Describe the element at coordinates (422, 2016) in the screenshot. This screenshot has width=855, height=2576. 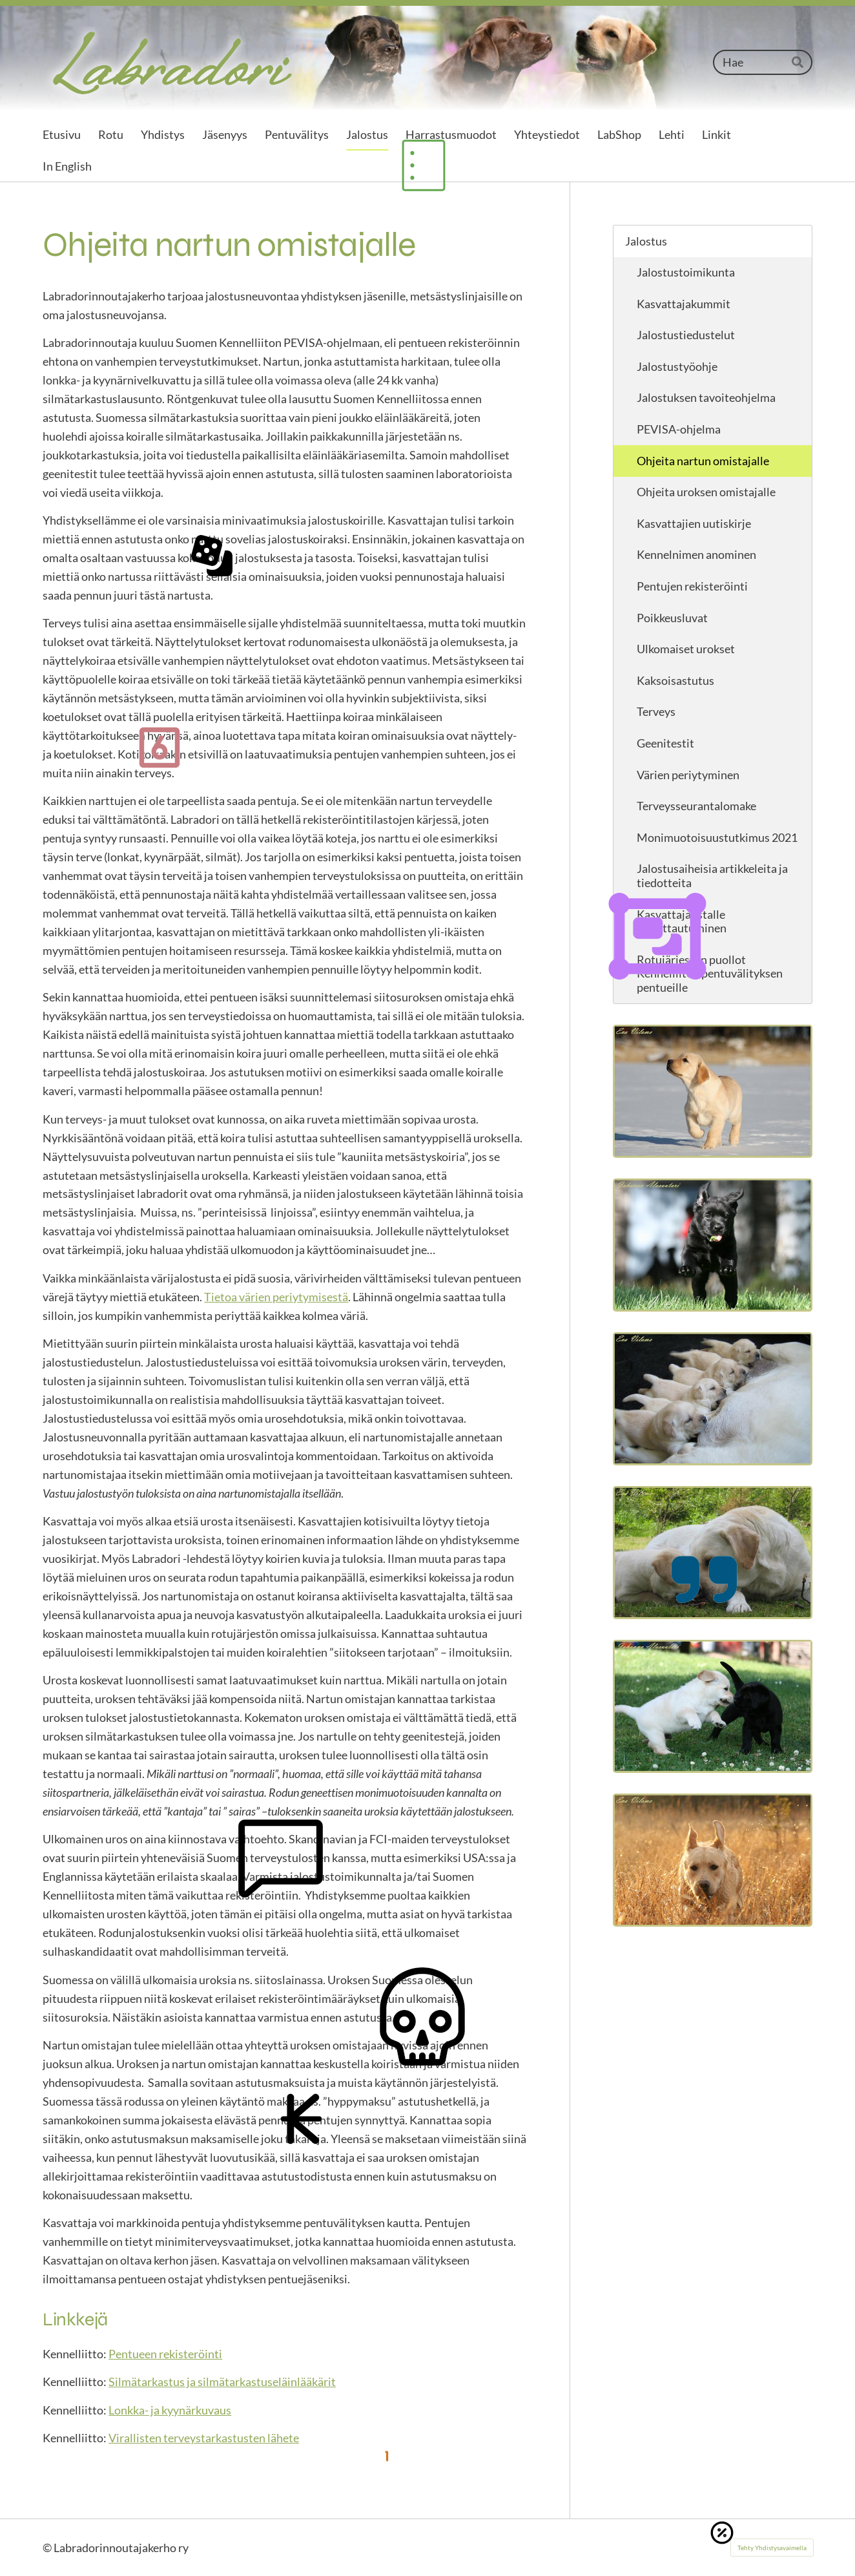
I see `indicates dangerous or harmful content` at that location.